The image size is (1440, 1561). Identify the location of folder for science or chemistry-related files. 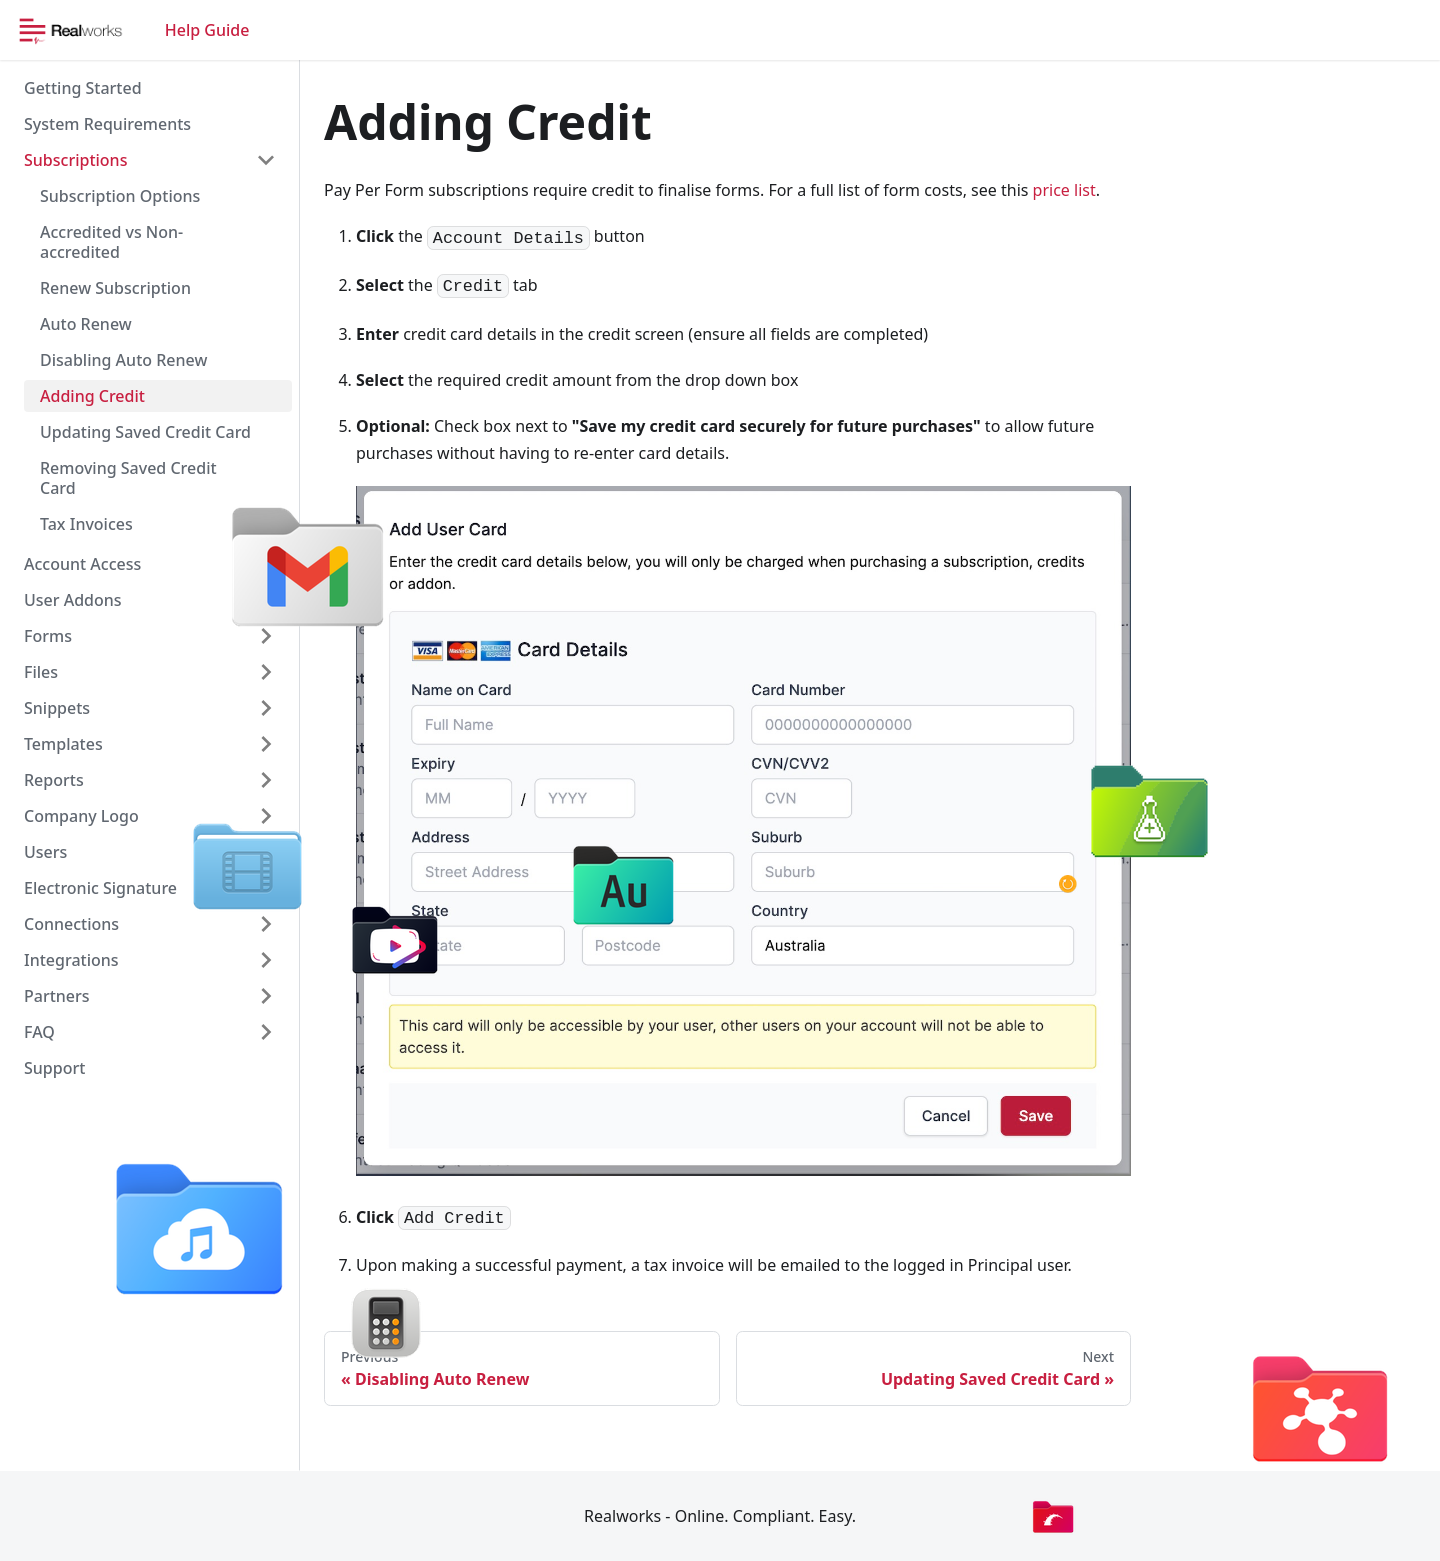
(1149, 814).